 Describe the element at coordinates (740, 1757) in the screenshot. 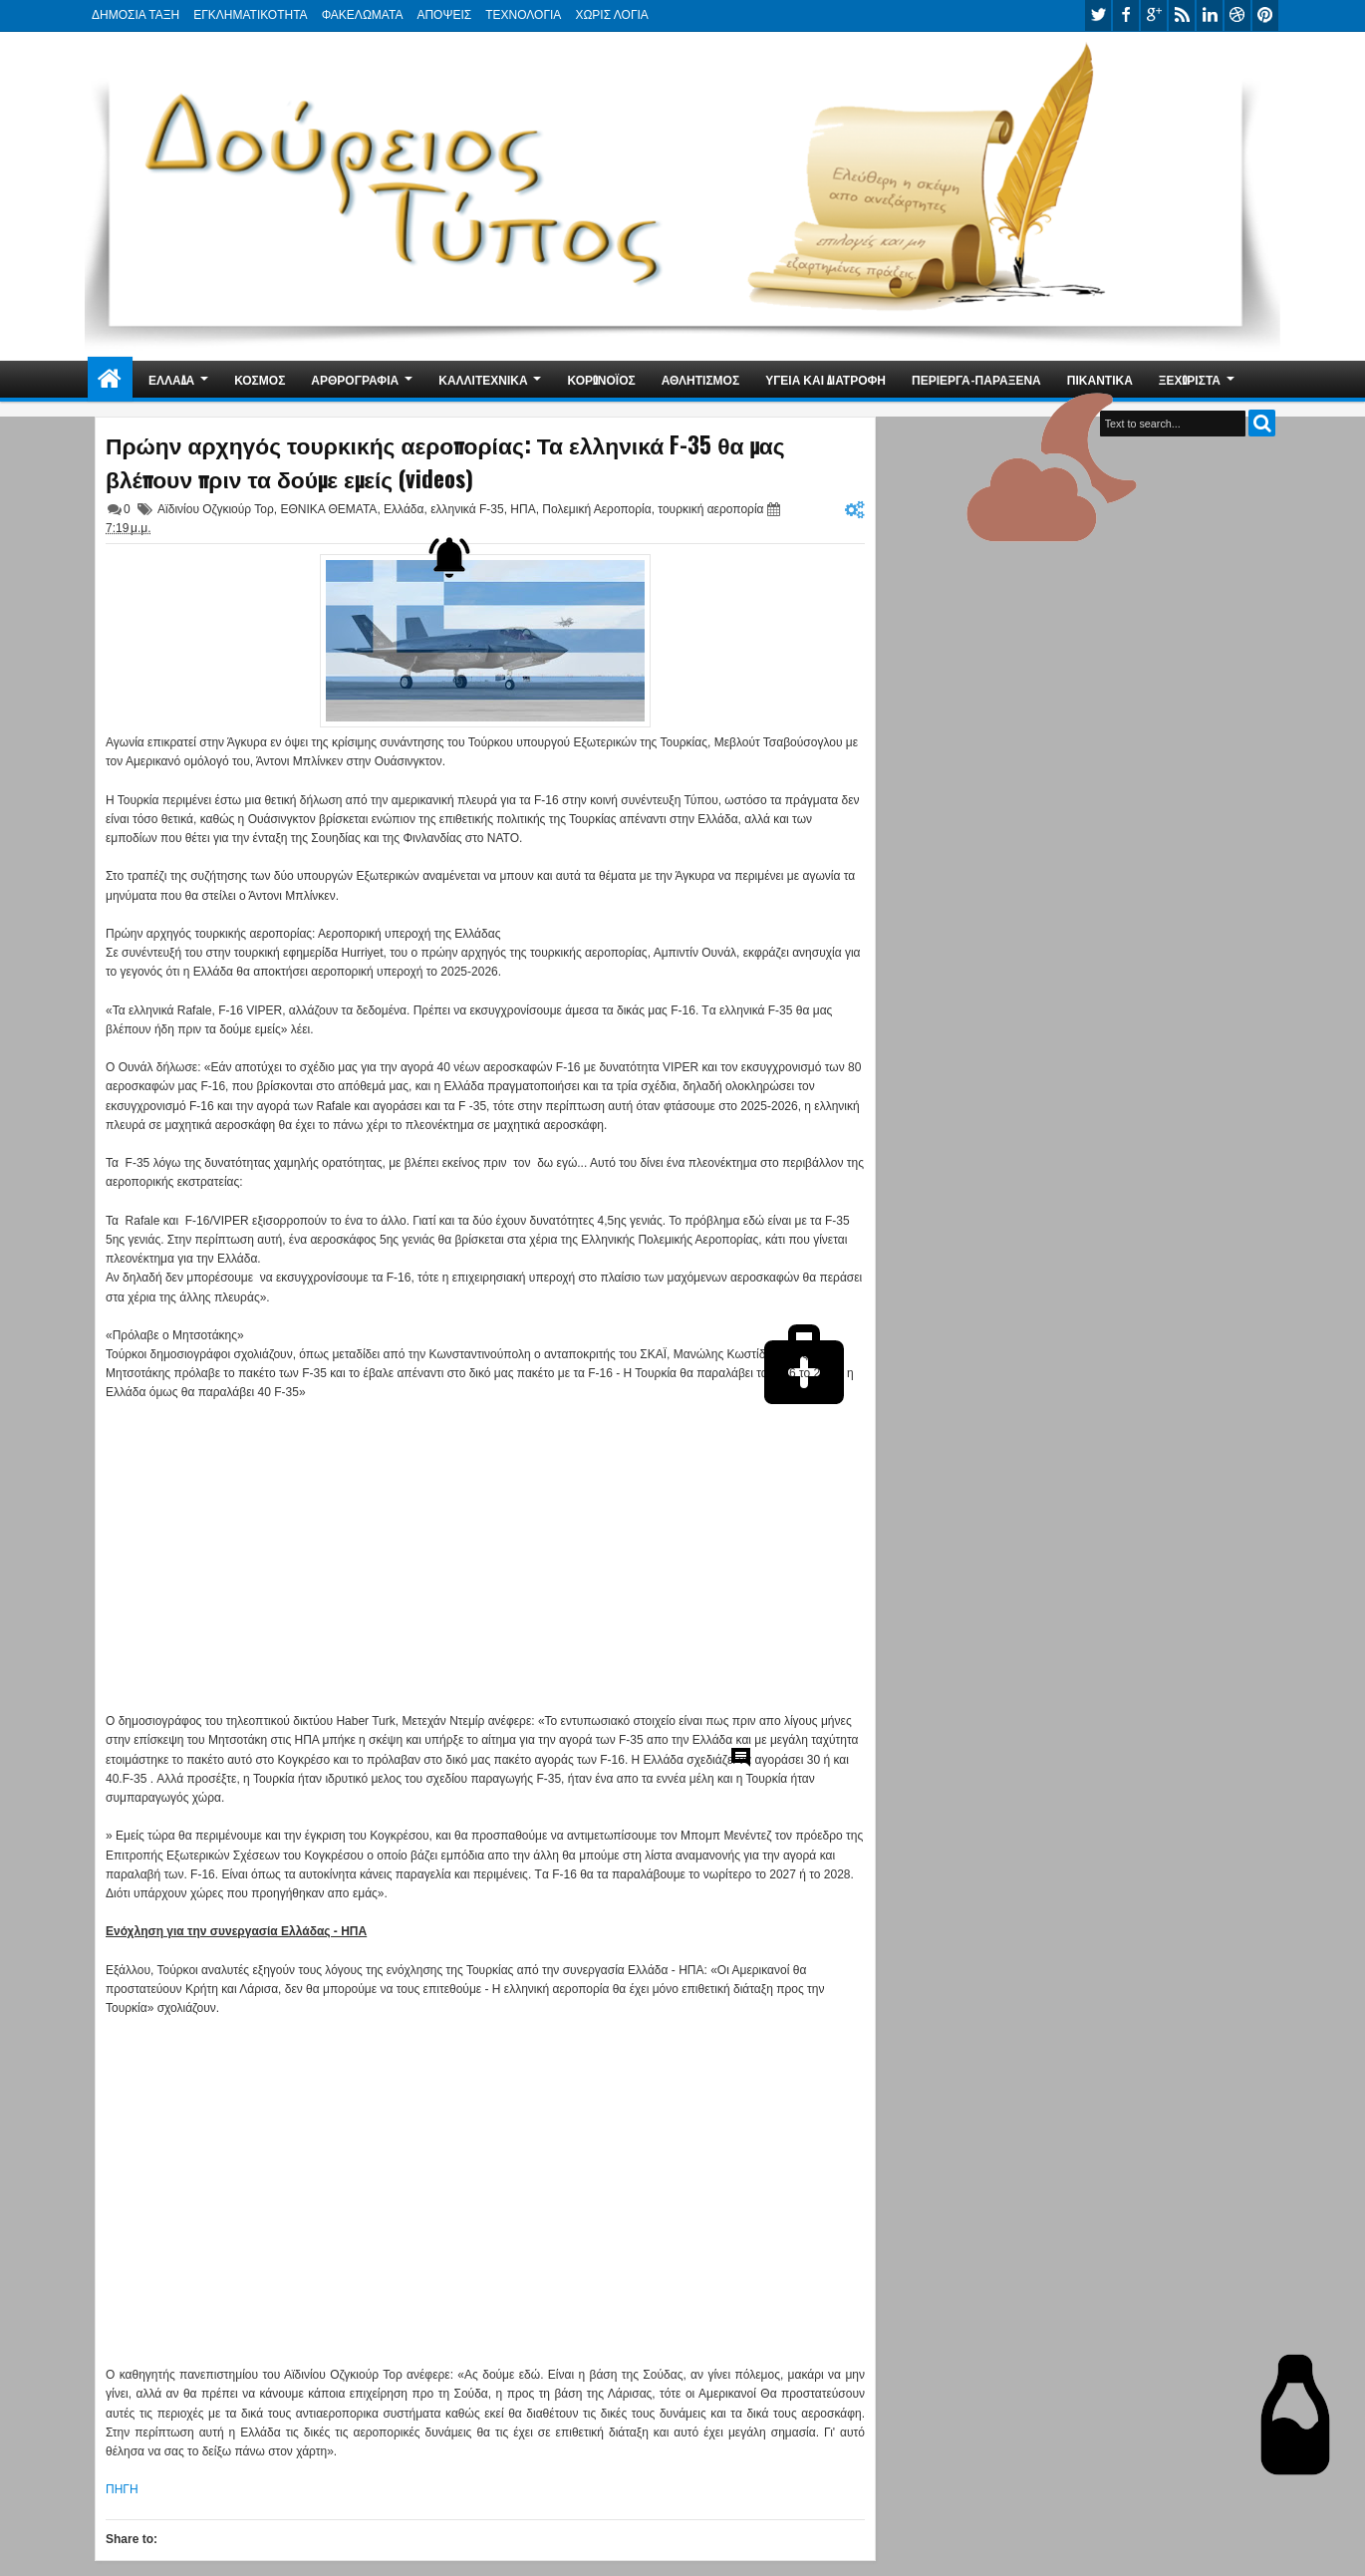

I see `add a comment to the document` at that location.